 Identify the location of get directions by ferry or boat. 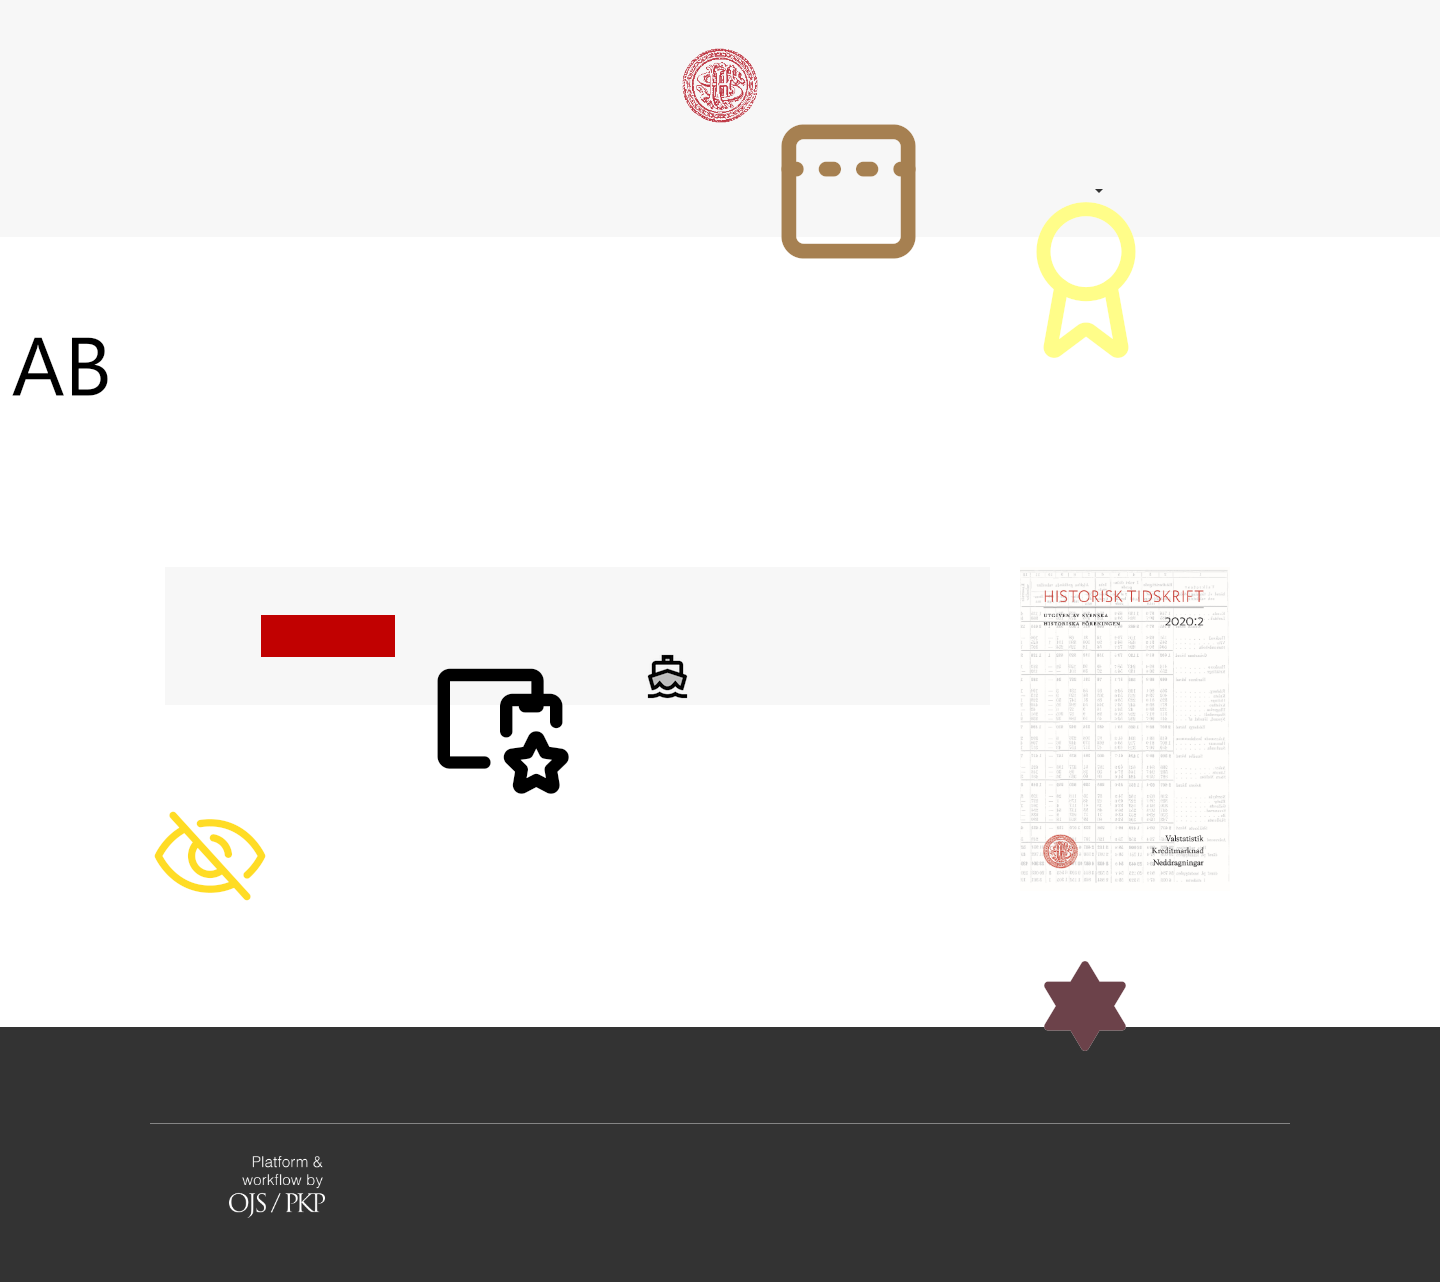
(667, 676).